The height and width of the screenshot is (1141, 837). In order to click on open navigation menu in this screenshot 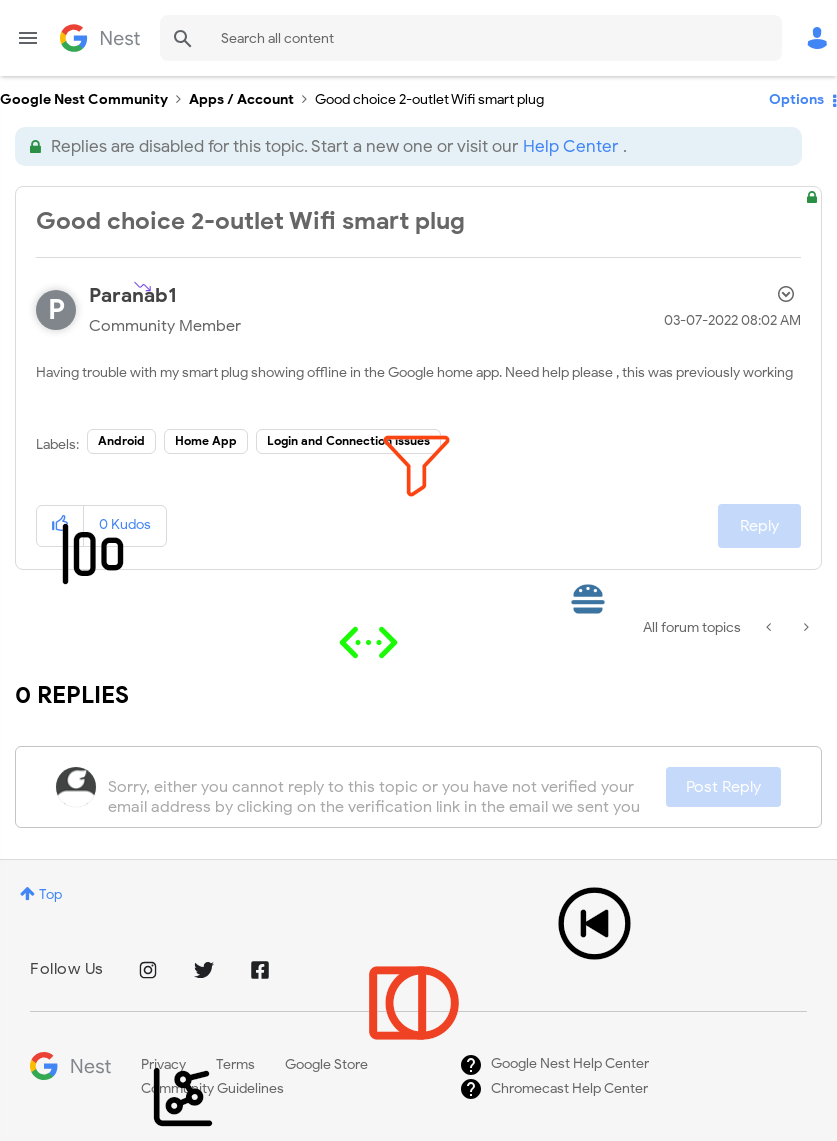, I will do `click(588, 599)`.